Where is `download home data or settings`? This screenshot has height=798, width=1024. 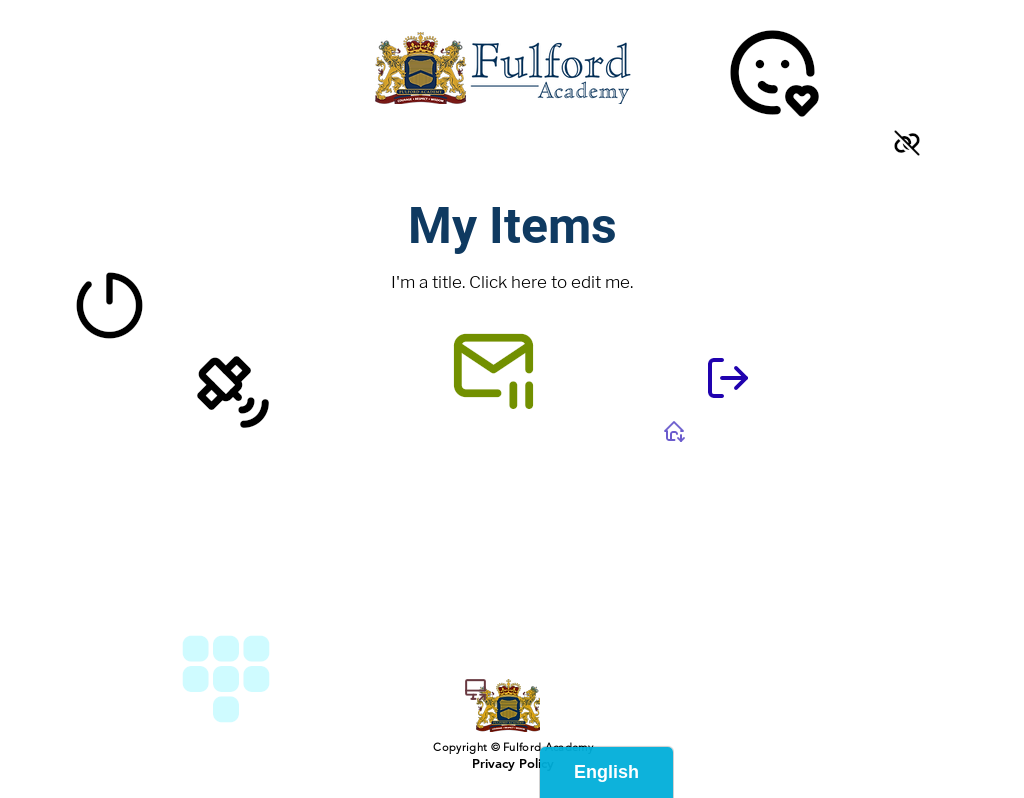 download home data or settings is located at coordinates (674, 431).